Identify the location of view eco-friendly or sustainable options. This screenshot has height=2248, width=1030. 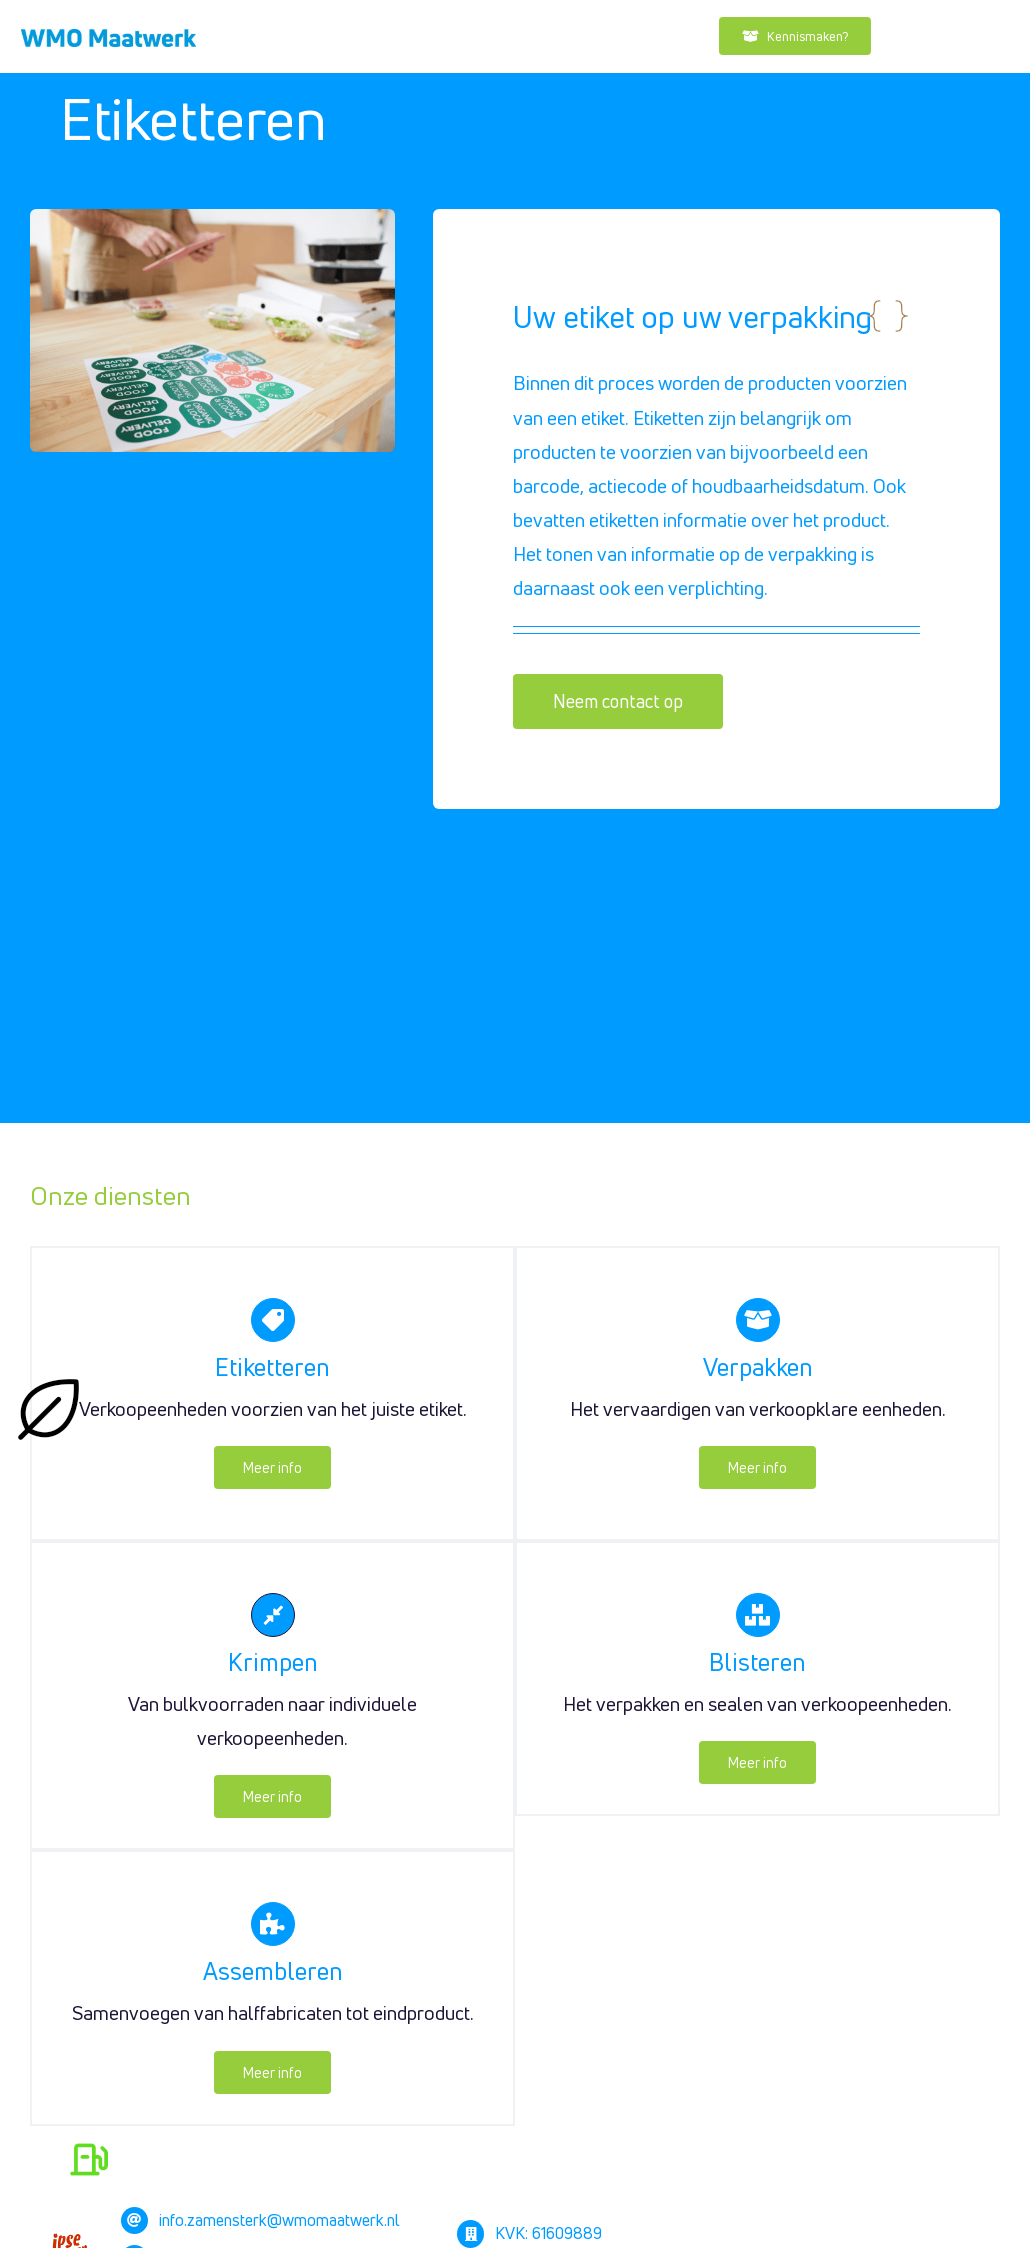
(48, 1409).